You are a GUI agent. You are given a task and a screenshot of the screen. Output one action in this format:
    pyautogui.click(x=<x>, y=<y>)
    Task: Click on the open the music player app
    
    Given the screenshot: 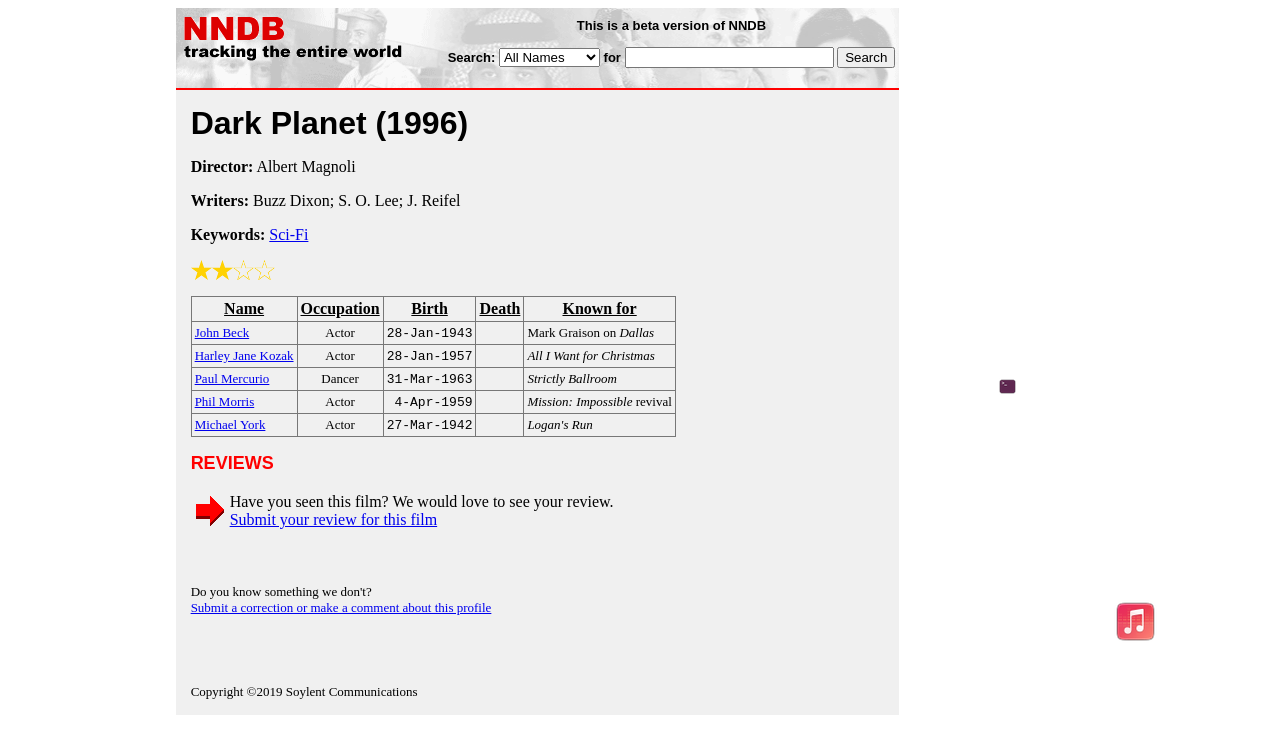 What is the action you would take?
    pyautogui.click(x=1135, y=621)
    